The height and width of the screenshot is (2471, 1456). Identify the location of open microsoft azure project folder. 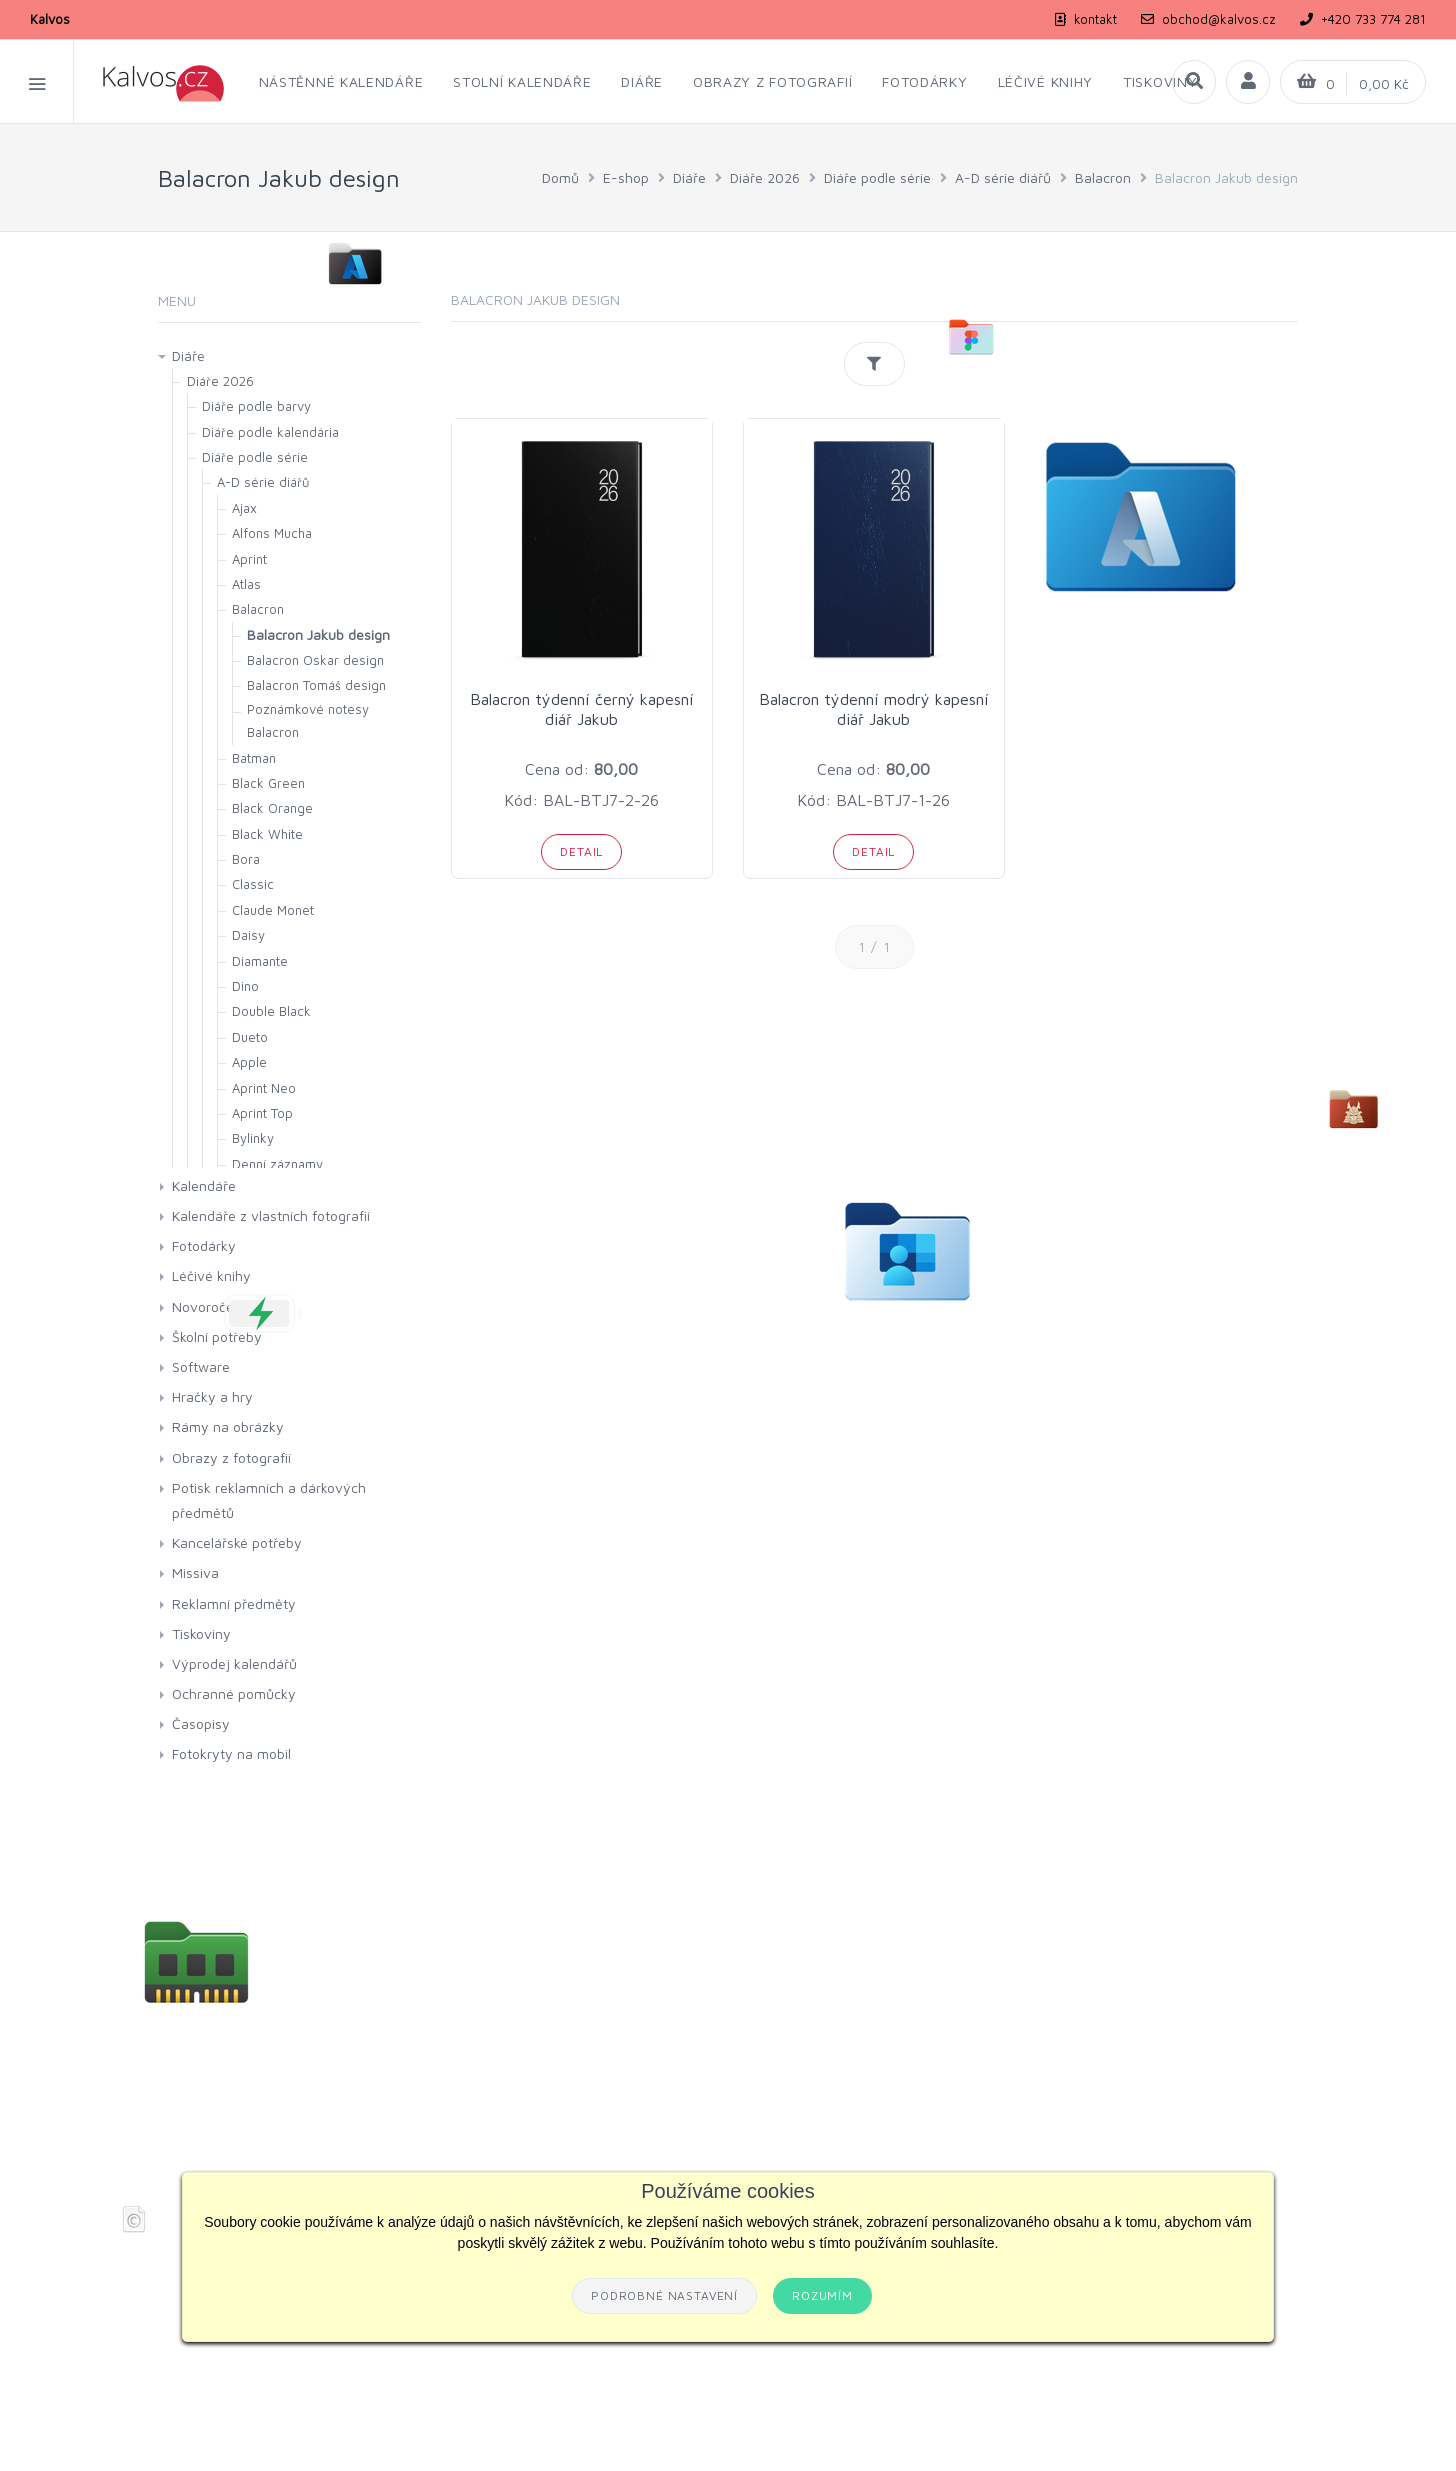
(1140, 522).